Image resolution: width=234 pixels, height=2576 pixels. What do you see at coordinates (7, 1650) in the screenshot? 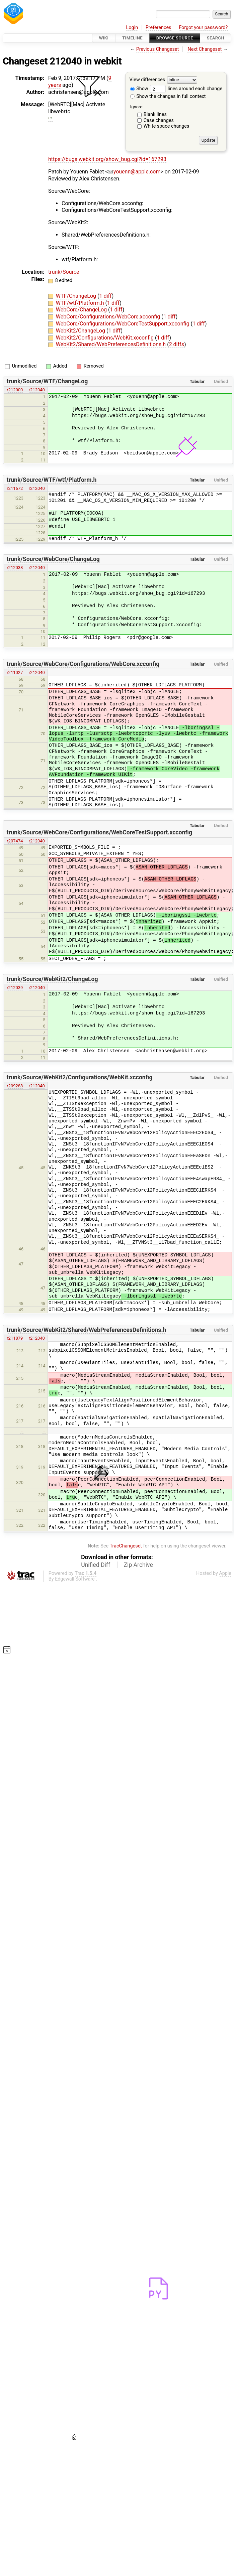
I see `cancel or delete an event` at bounding box center [7, 1650].